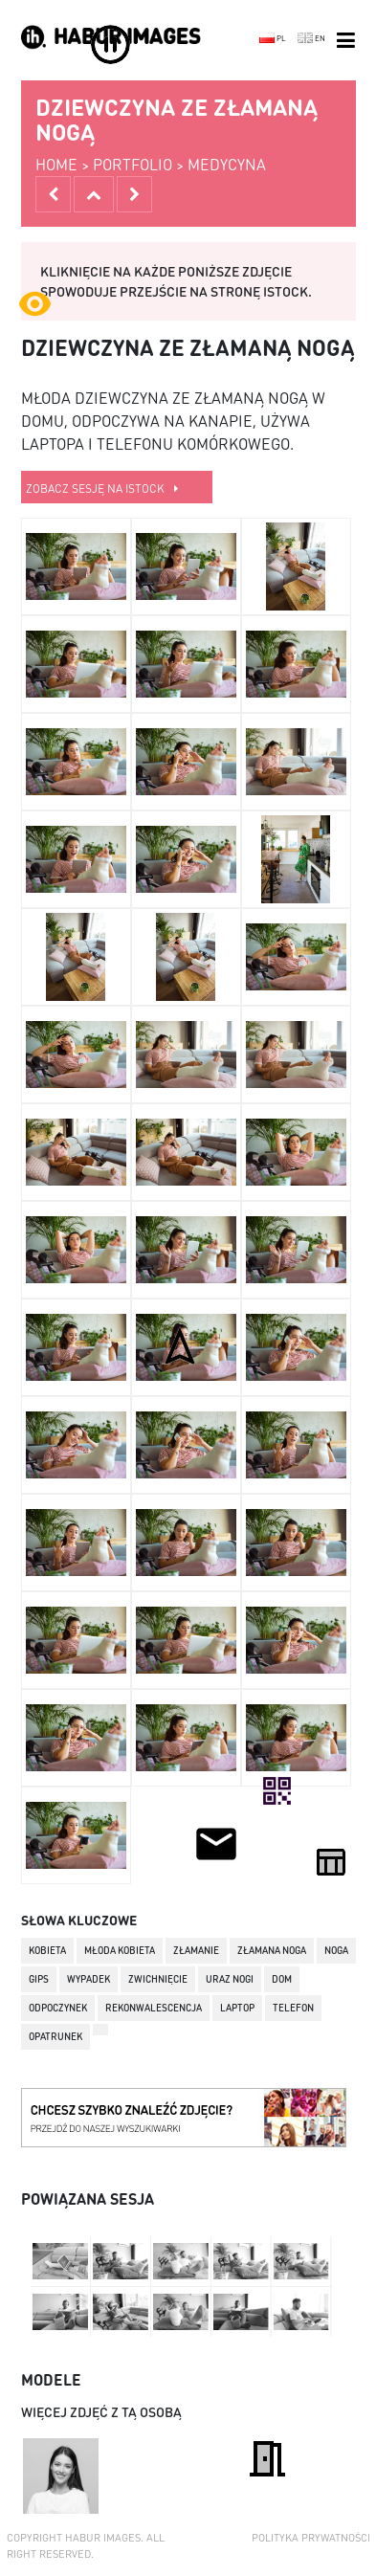  I want to click on scan or generate a QR code, so click(276, 1790).